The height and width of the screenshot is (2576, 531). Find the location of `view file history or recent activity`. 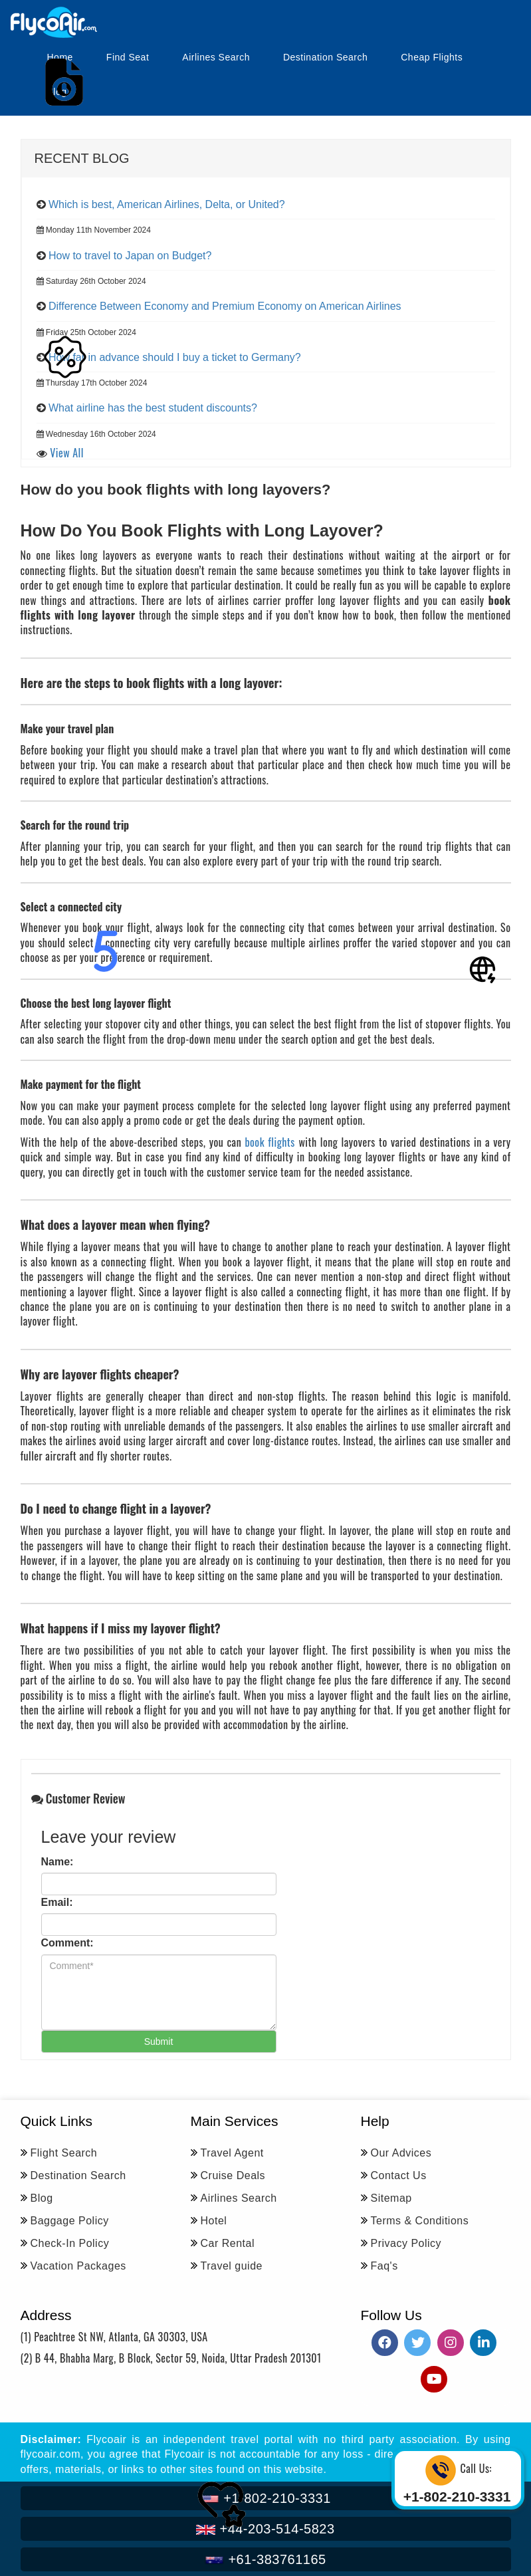

view file history or recent activity is located at coordinates (64, 82).